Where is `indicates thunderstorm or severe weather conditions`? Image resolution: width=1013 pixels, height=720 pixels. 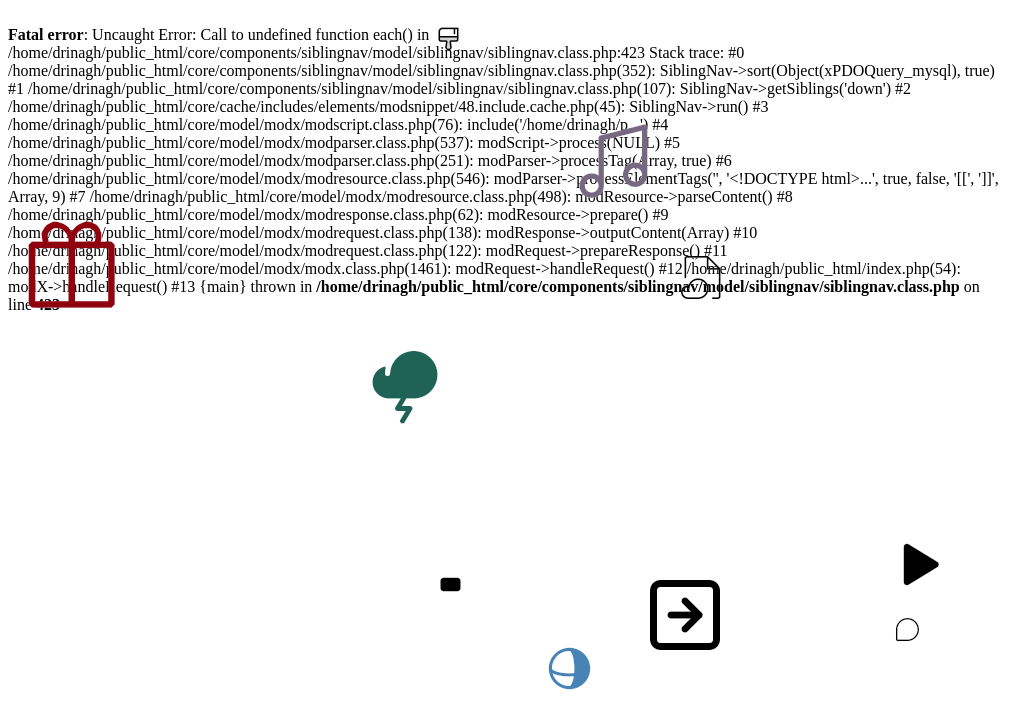
indicates thunderstorm or severe weather conditions is located at coordinates (405, 386).